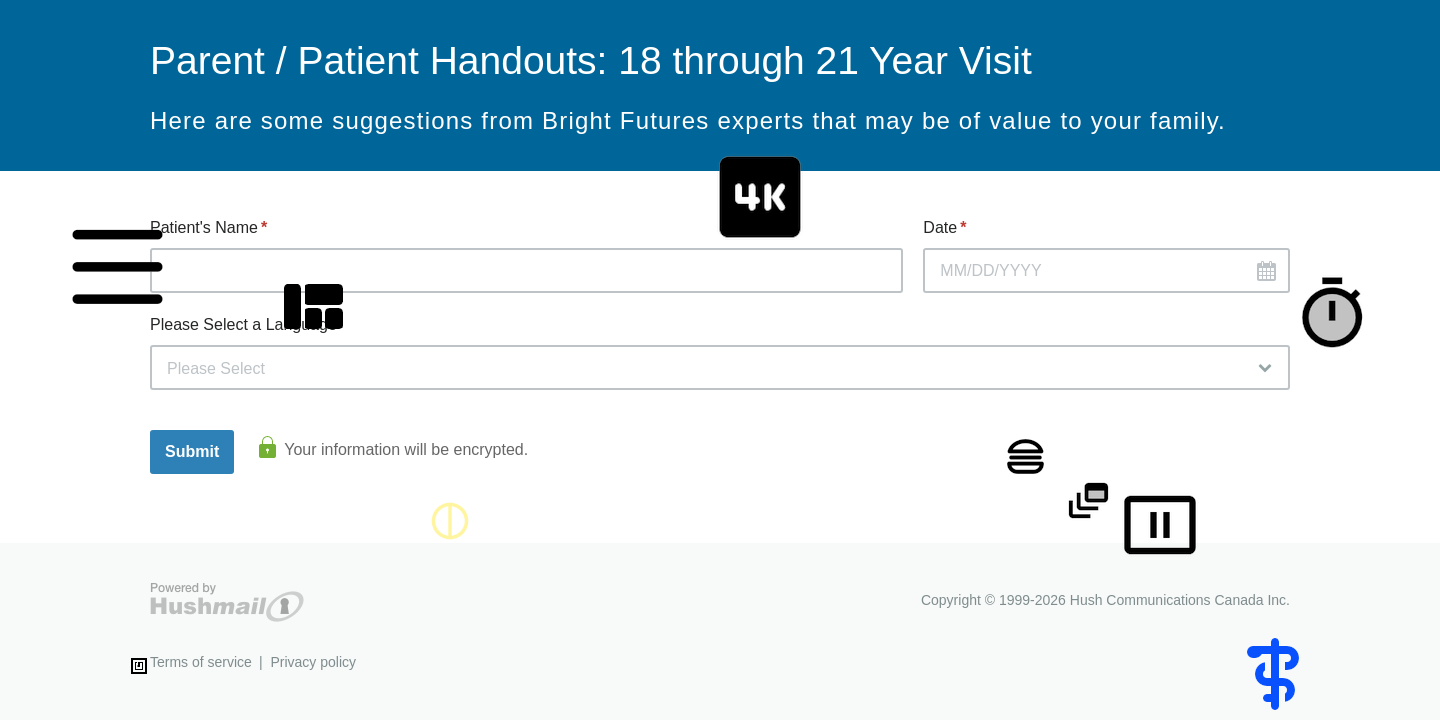 This screenshot has height=720, width=1440. I want to click on switch to quilt or mosaic view layout, so click(311, 308).